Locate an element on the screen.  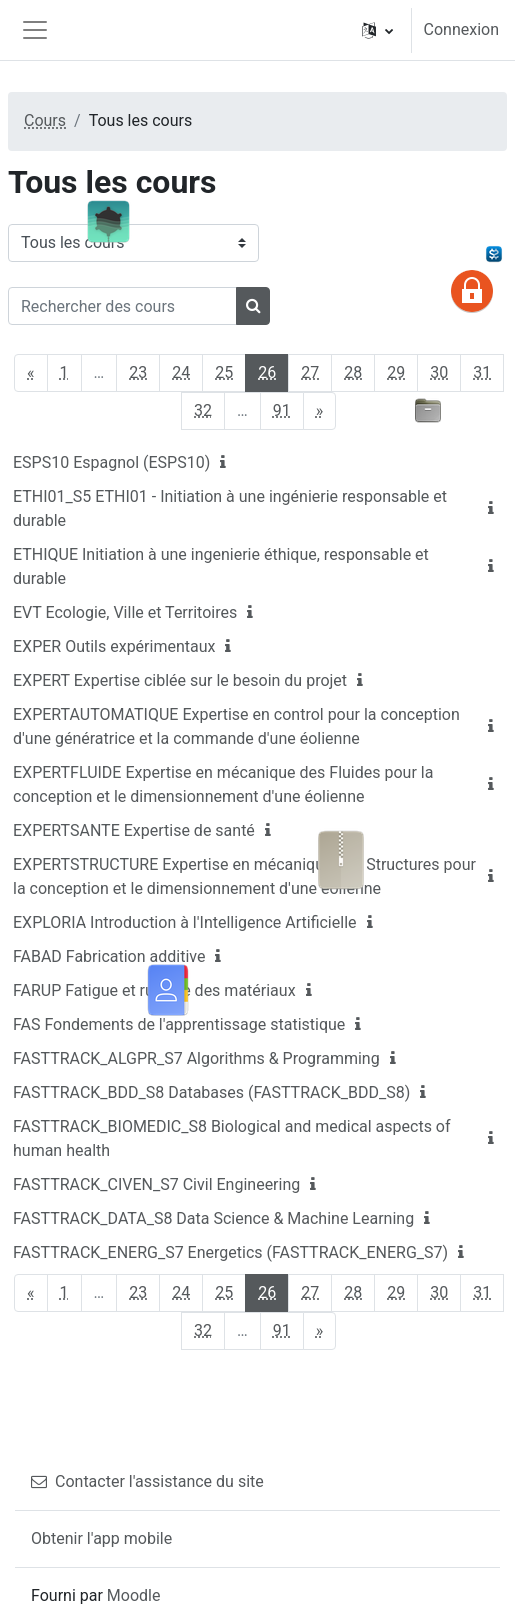
open the contacts or address book app is located at coordinates (168, 990).